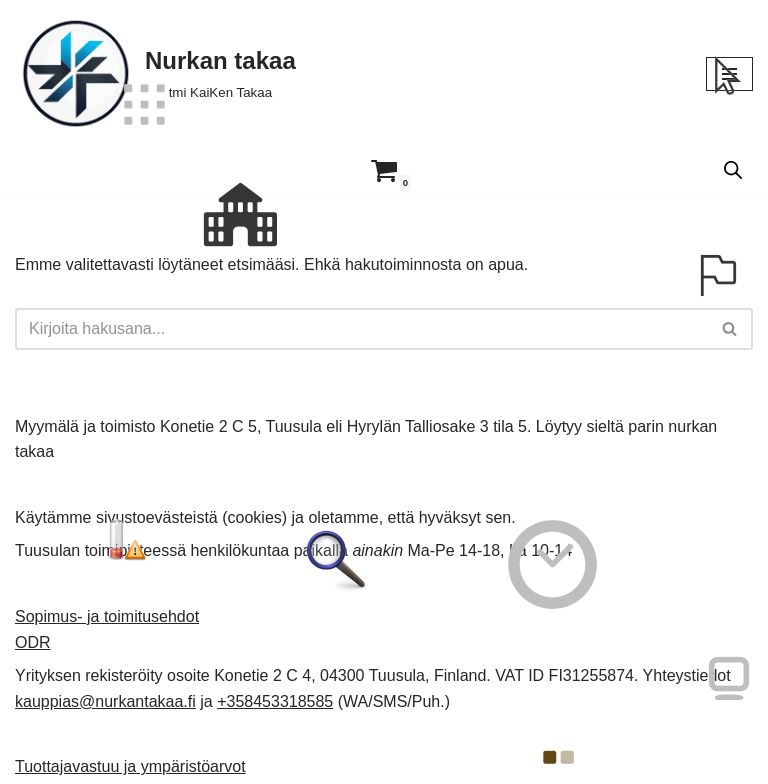 The image size is (768, 784). I want to click on access flag emojis in the emoji picker, so click(718, 275).